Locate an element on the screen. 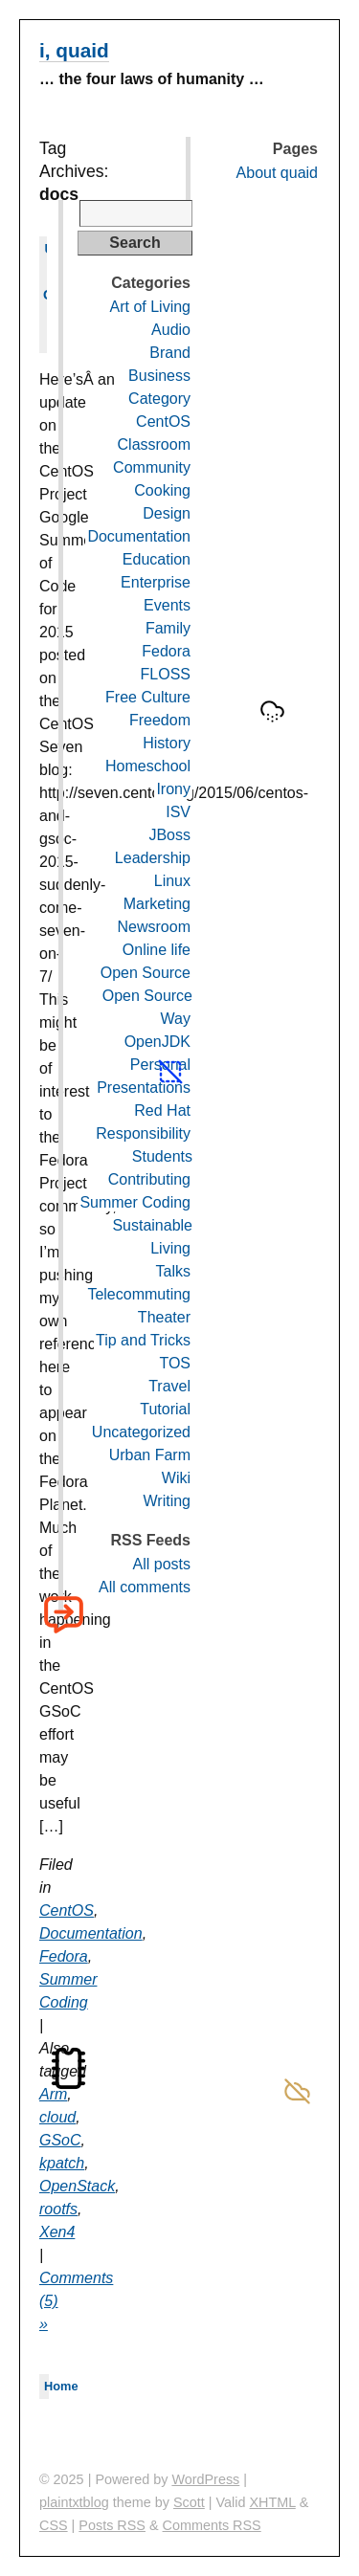  forward a message to another recipient is located at coordinates (63, 1613).